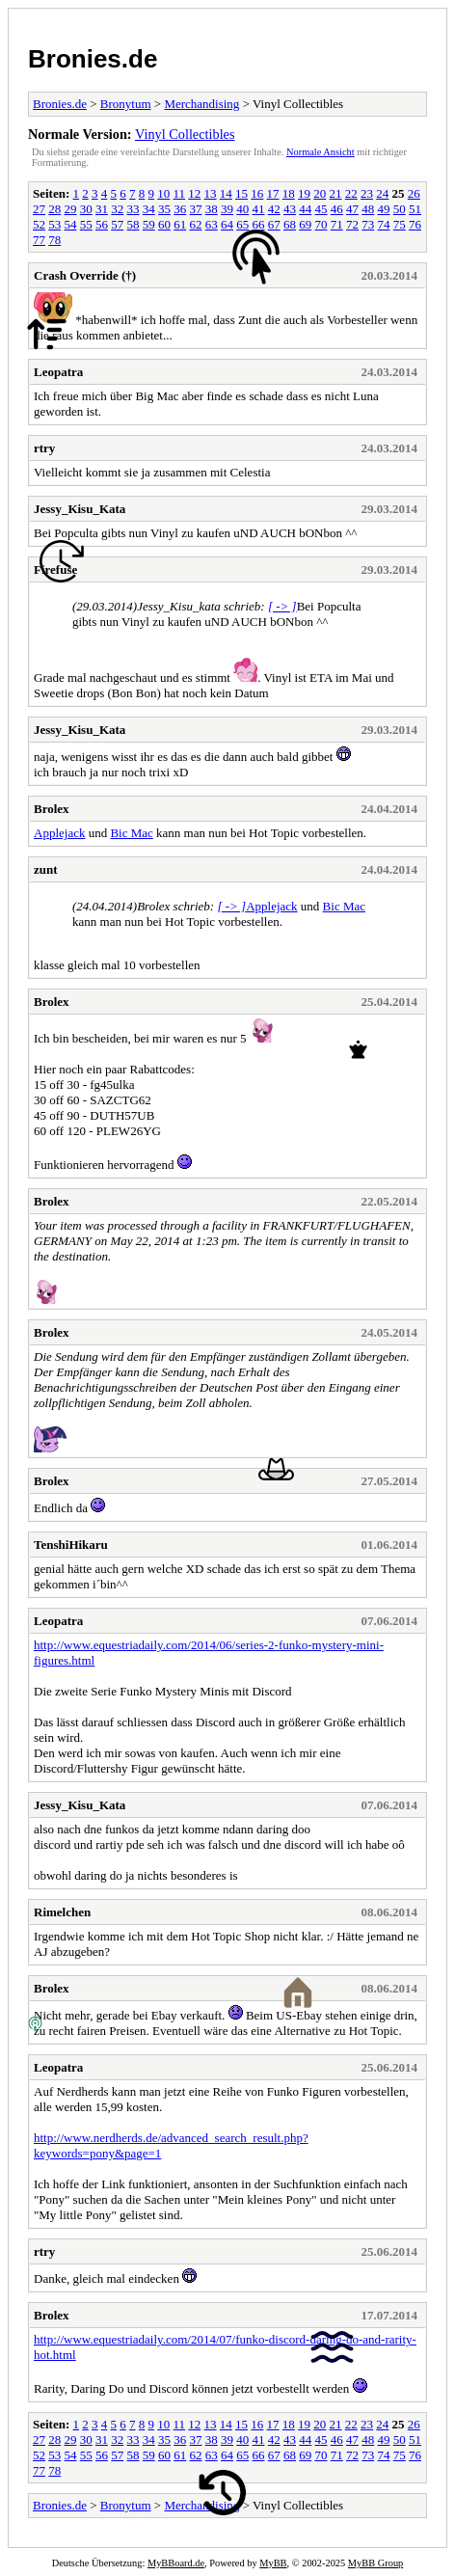 The image size is (455, 2576). What do you see at coordinates (35, 2023) in the screenshot?
I see `access podcast library` at bounding box center [35, 2023].